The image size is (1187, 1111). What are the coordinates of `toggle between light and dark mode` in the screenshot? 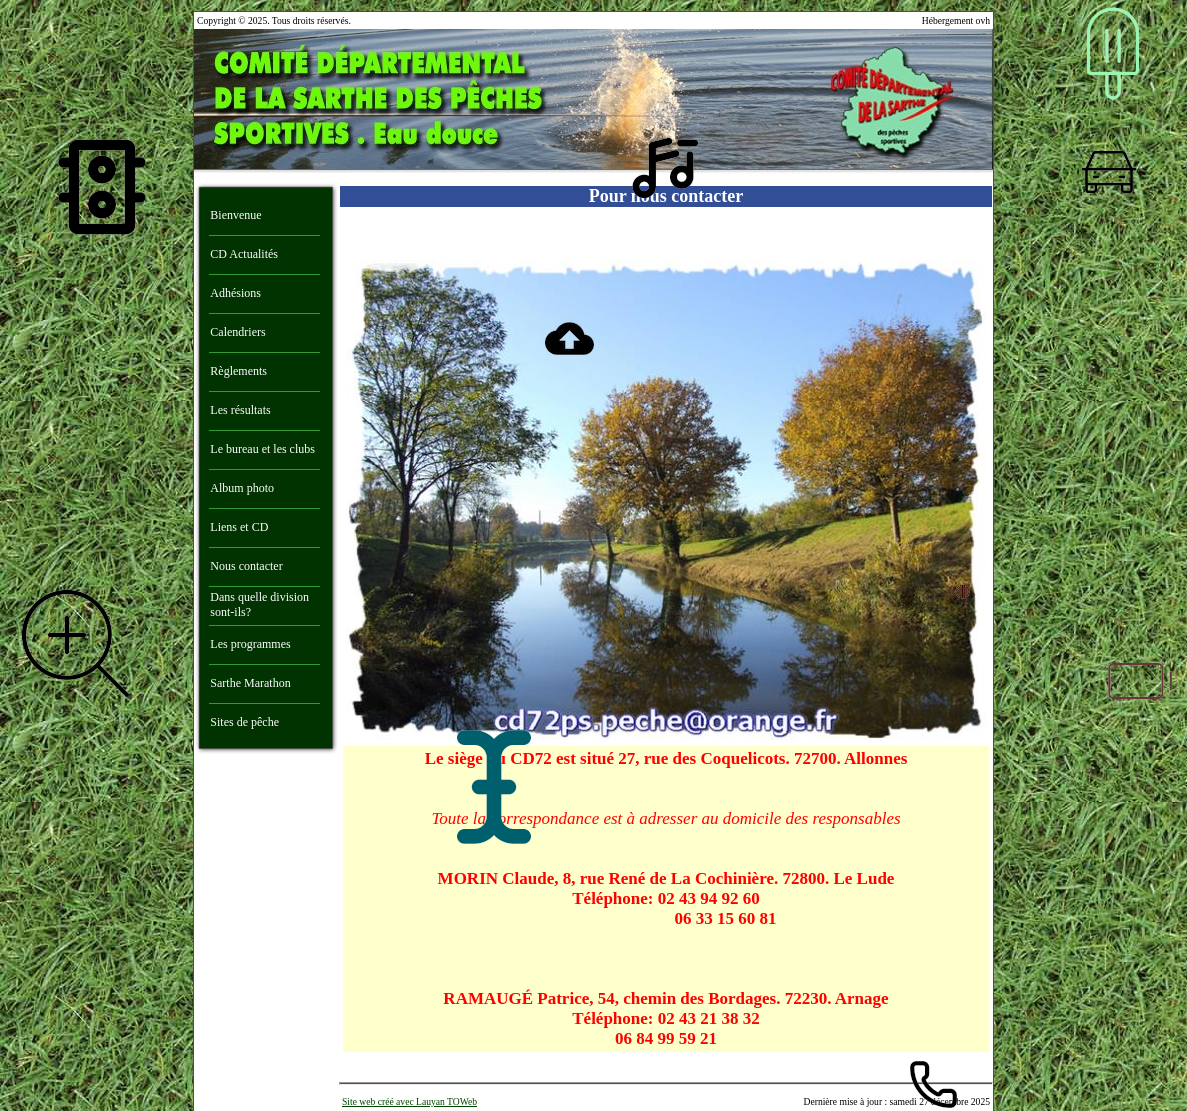 It's located at (962, 591).